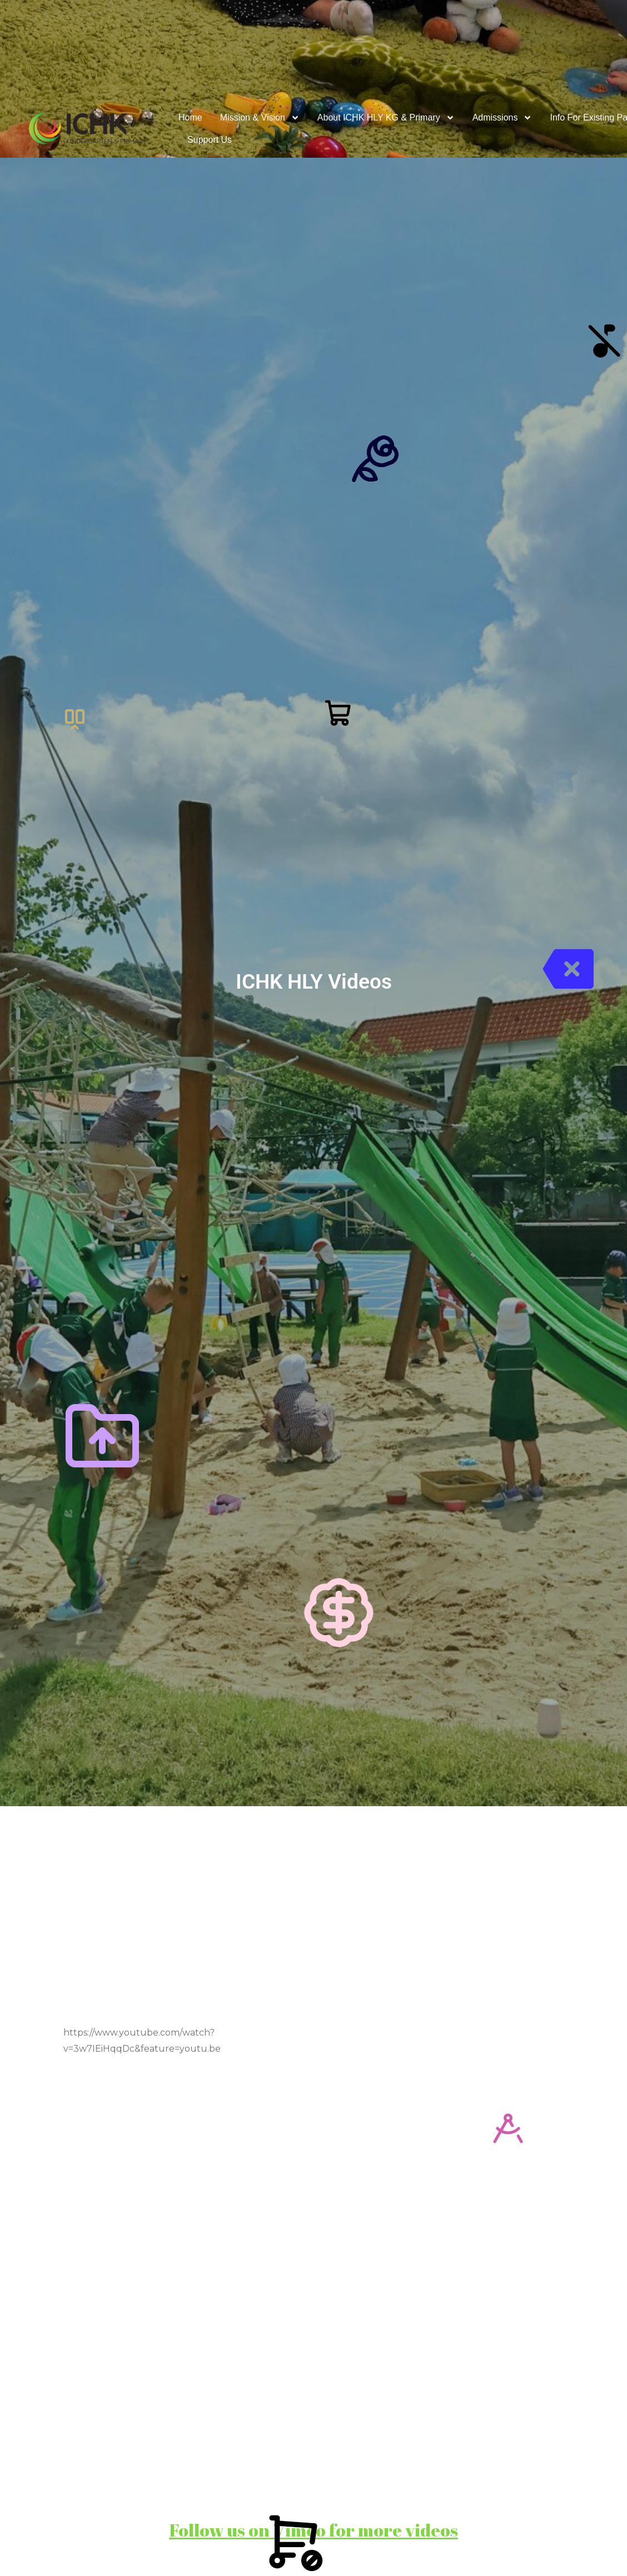  Describe the element at coordinates (74, 719) in the screenshot. I see `align items to bottom edge` at that location.